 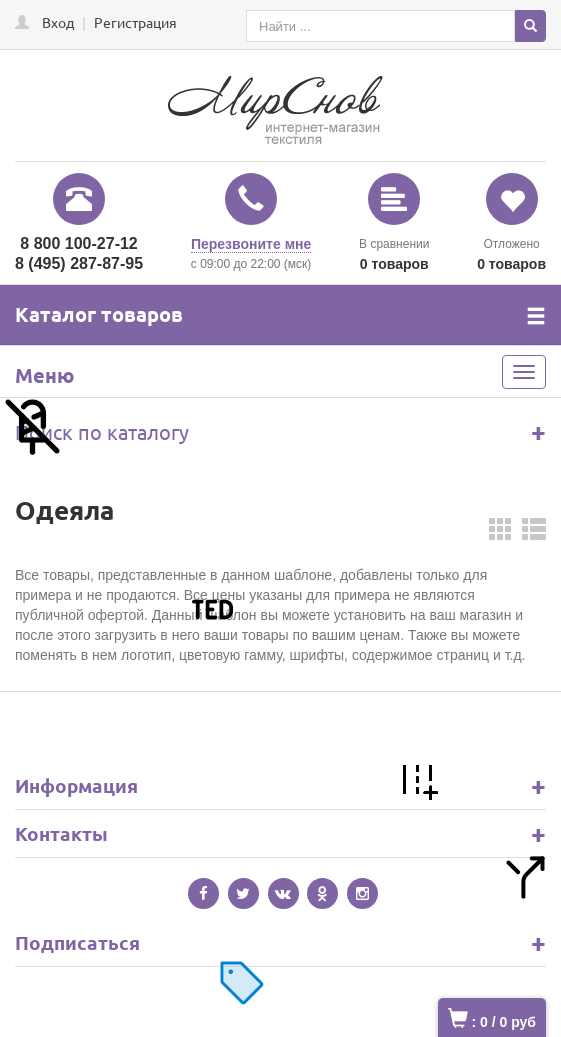 I want to click on ice cream unavailable or sold out, so click(x=32, y=426).